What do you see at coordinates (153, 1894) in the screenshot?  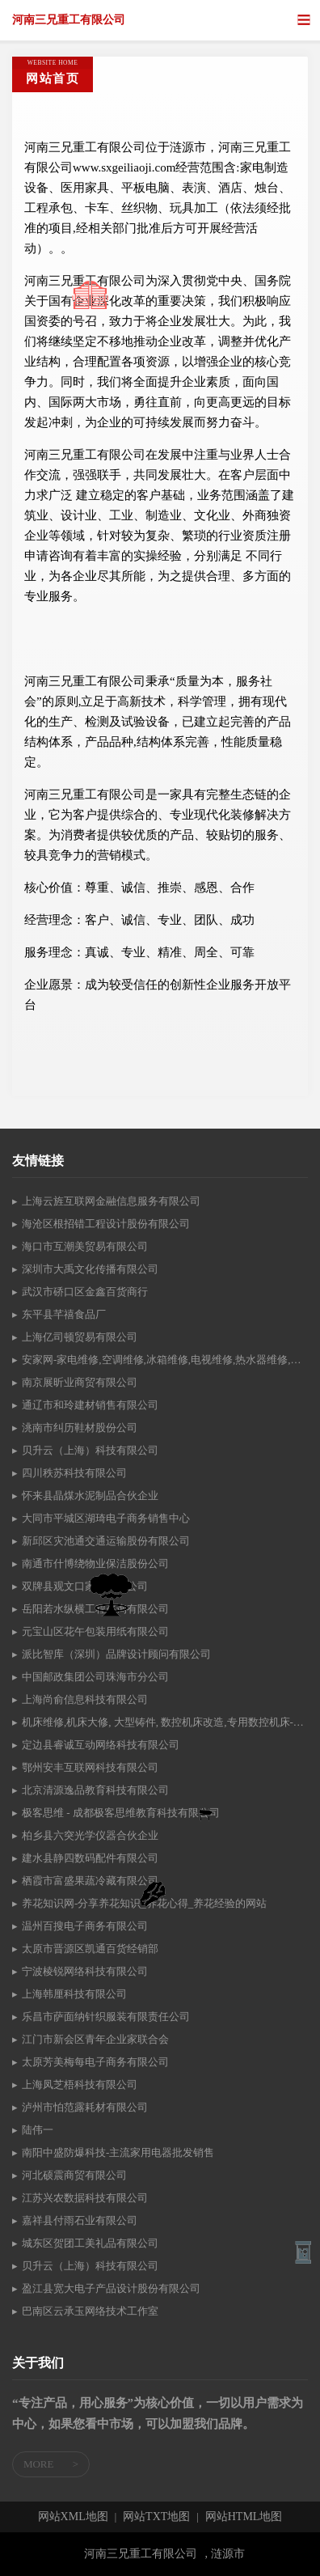 I see `craft or upgrade primitive tools` at bounding box center [153, 1894].